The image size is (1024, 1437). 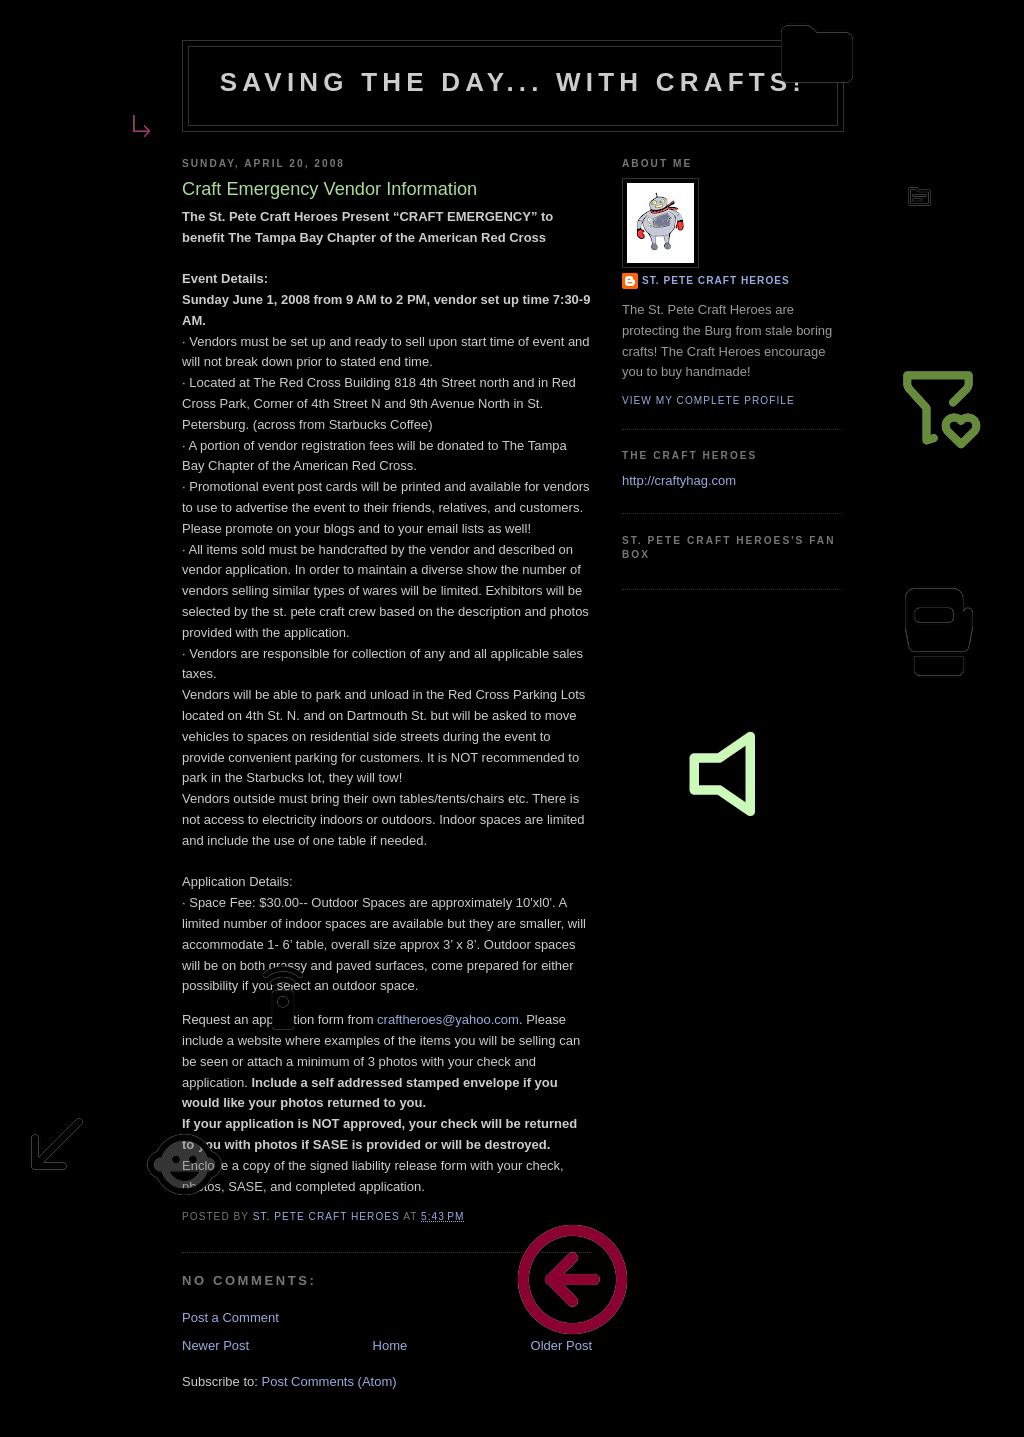 I want to click on access topic folders or categories, so click(x=919, y=196).